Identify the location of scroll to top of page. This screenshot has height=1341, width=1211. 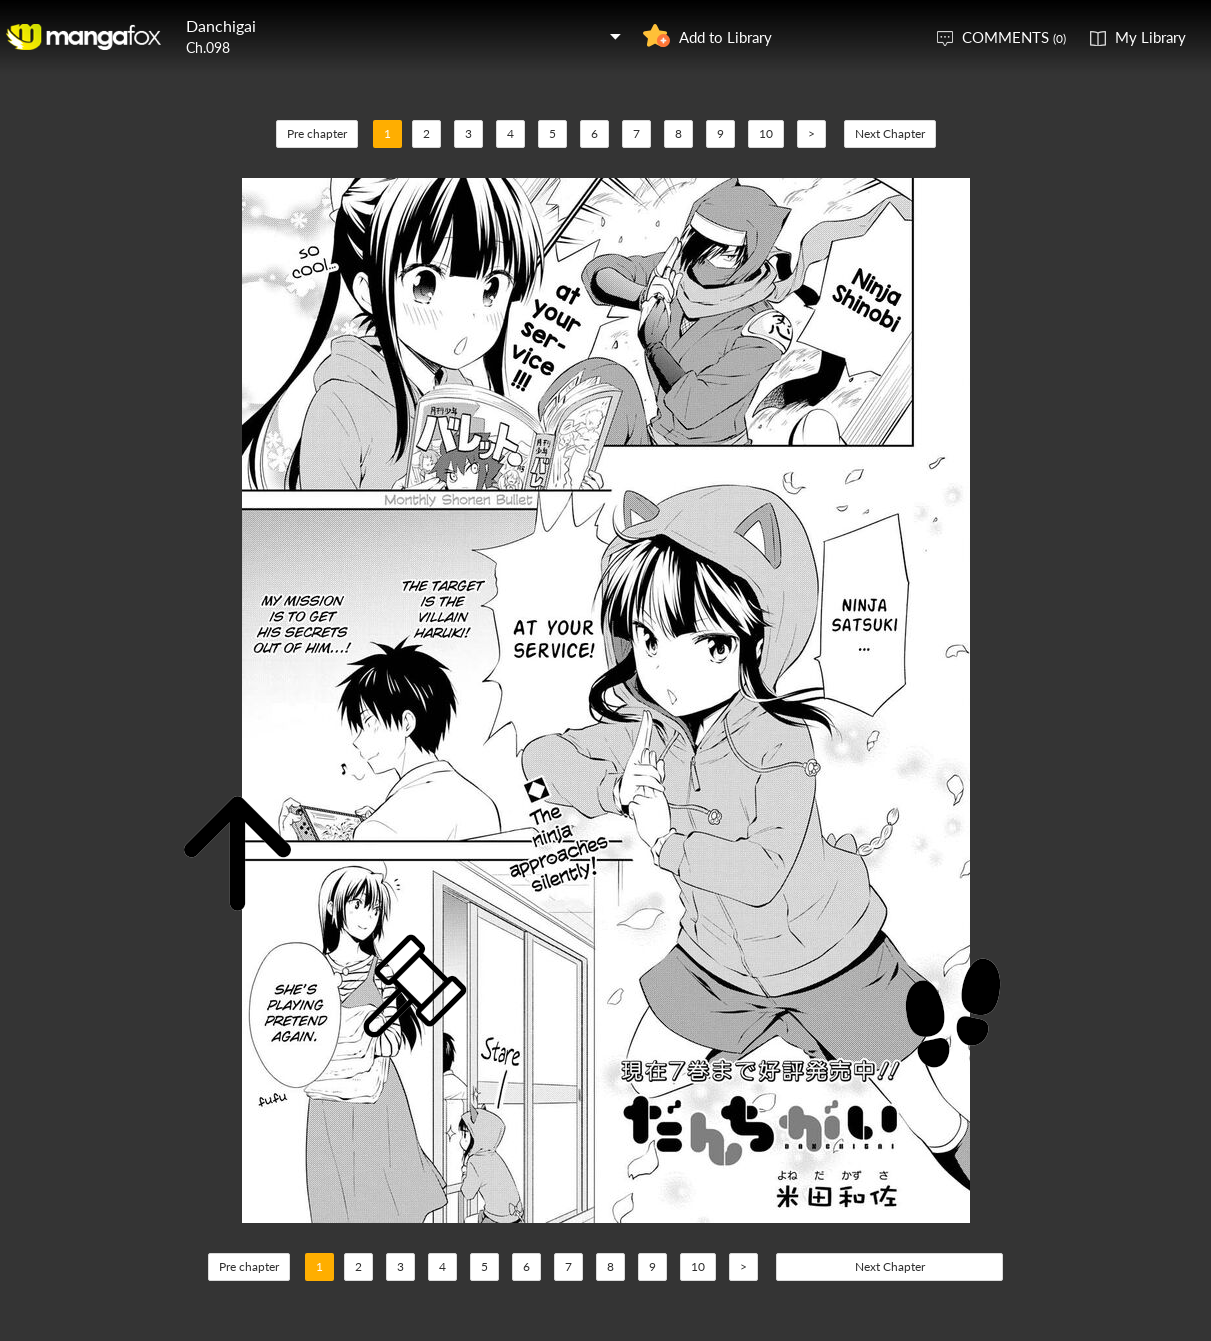
(237, 853).